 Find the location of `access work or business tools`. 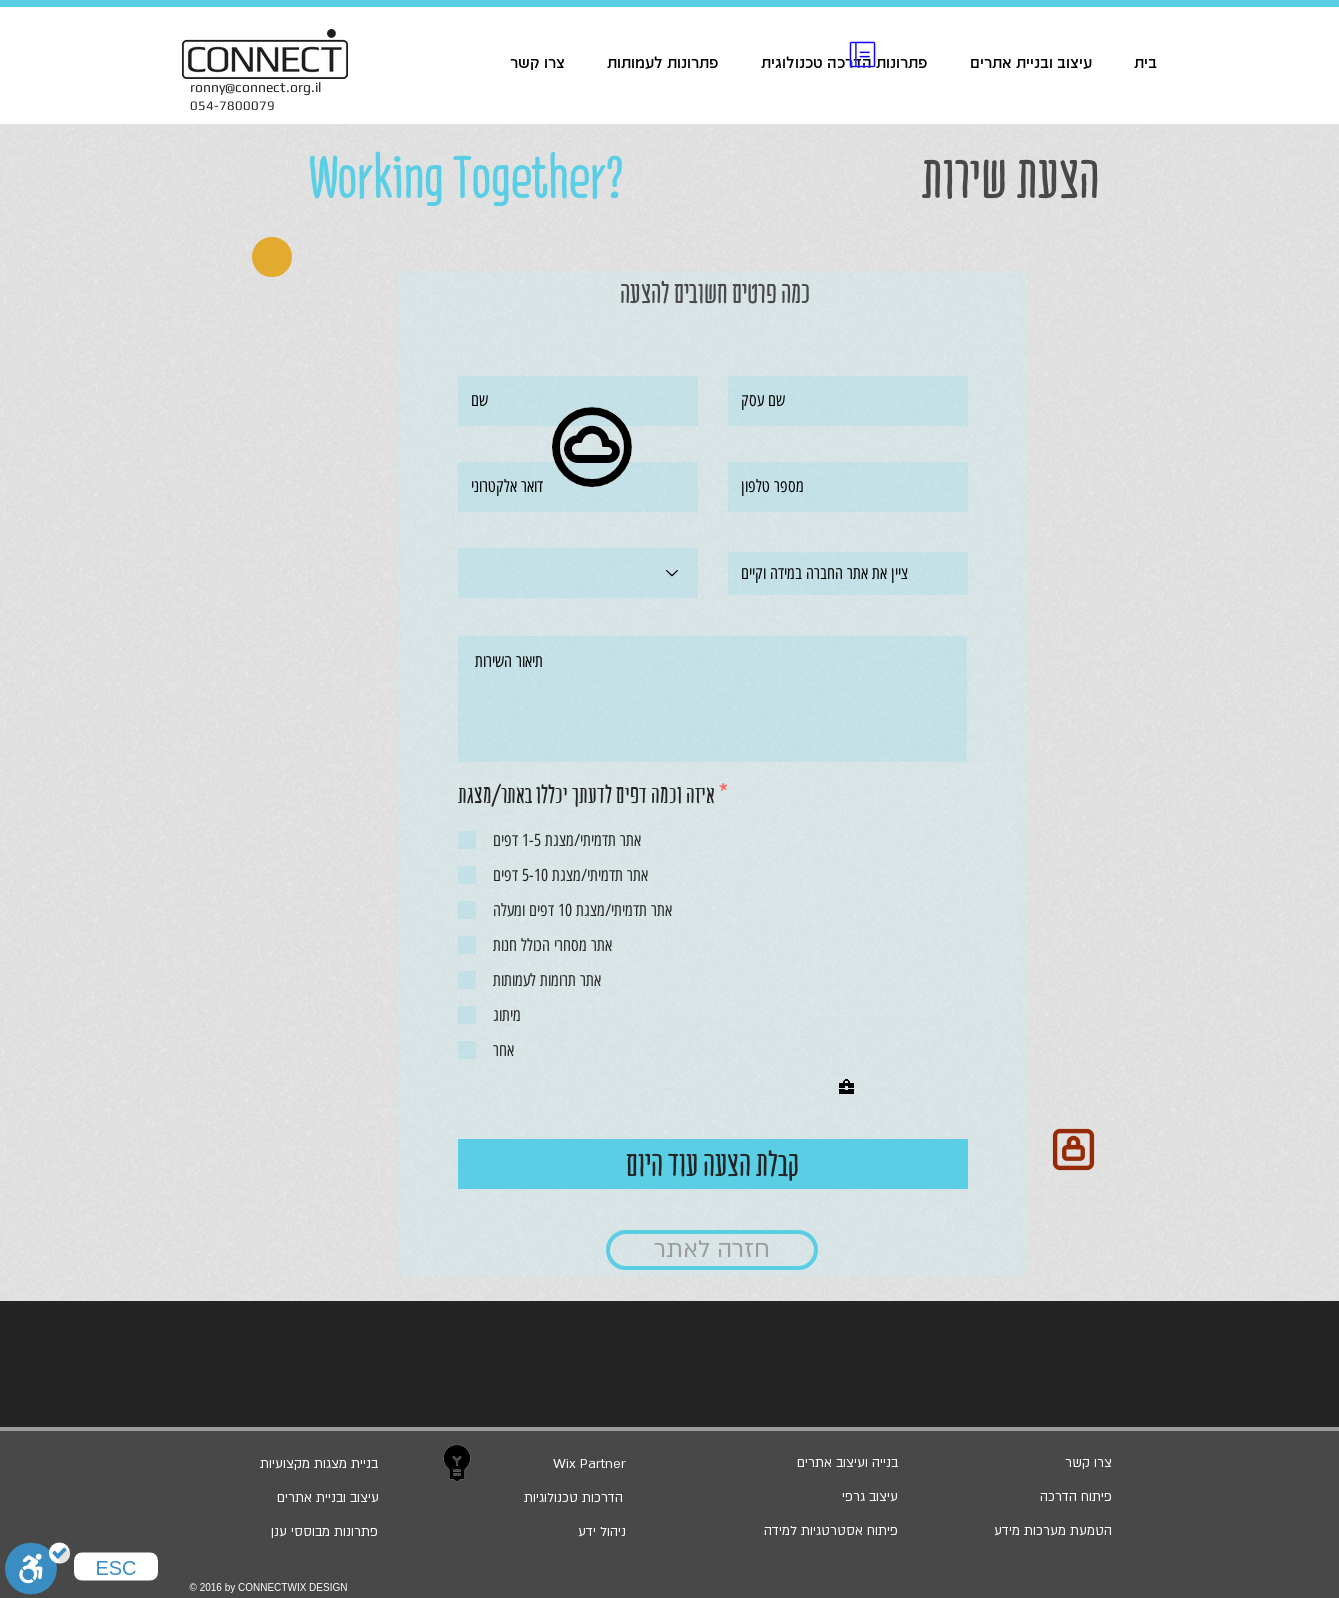

access work or business tools is located at coordinates (846, 1086).